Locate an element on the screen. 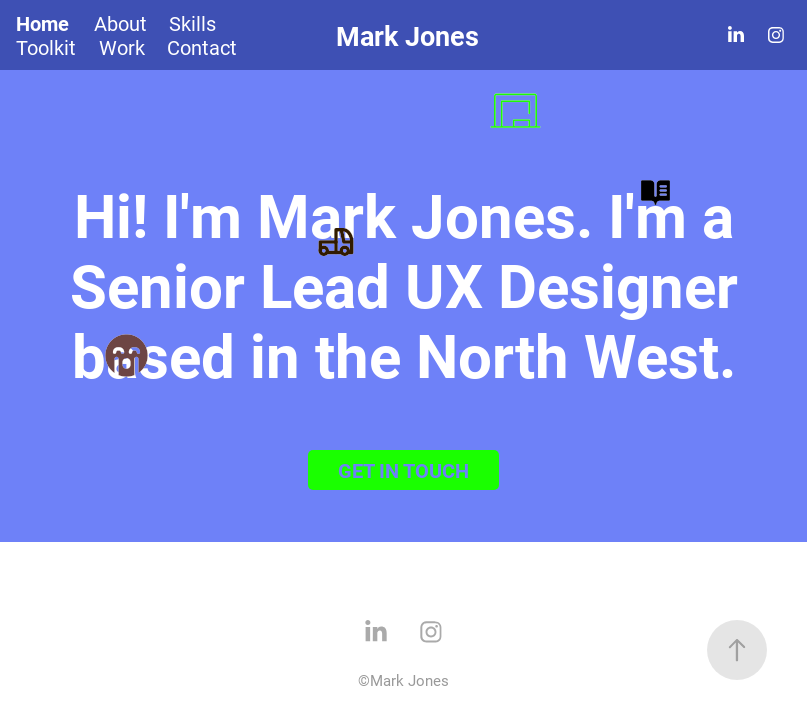 The width and height of the screenshot is (807, 720). react with a crying or sad emotion is located at coordinates (126, 355).